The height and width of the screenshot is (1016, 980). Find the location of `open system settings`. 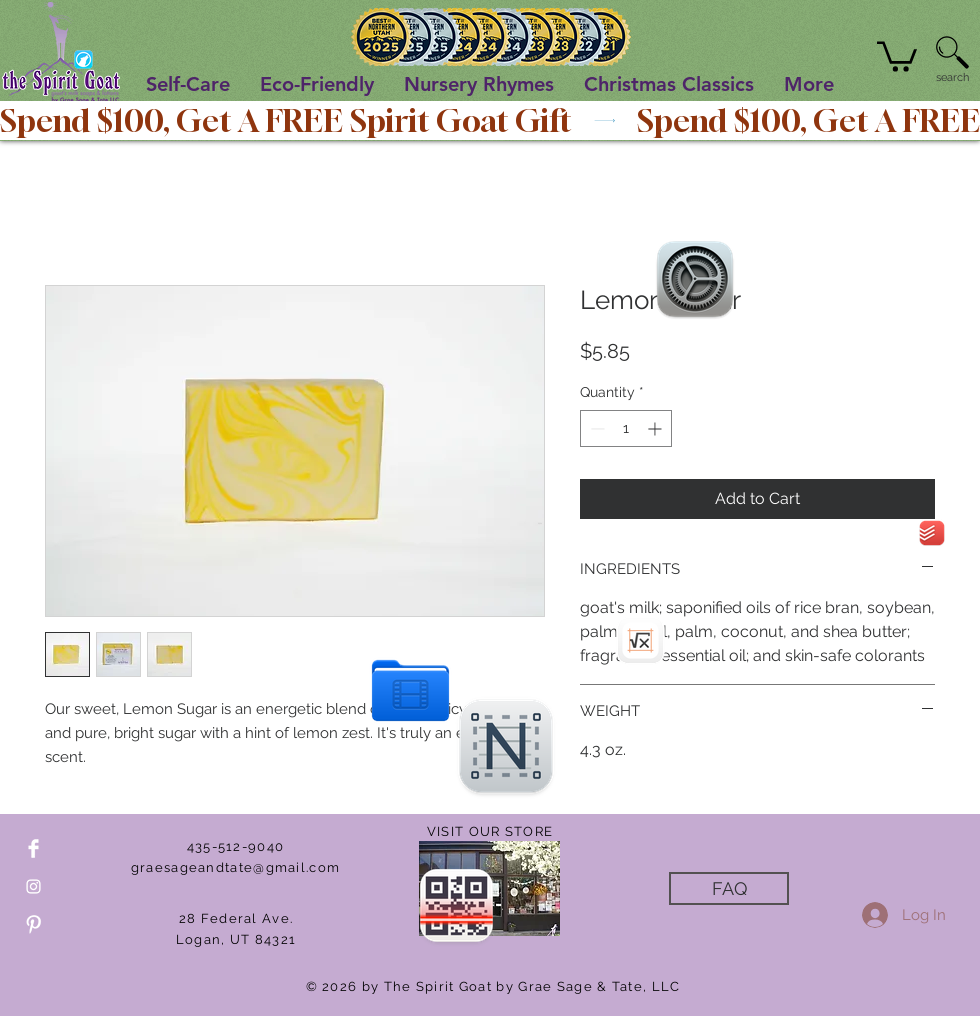

open system settings is located at coordinates (695, 279).